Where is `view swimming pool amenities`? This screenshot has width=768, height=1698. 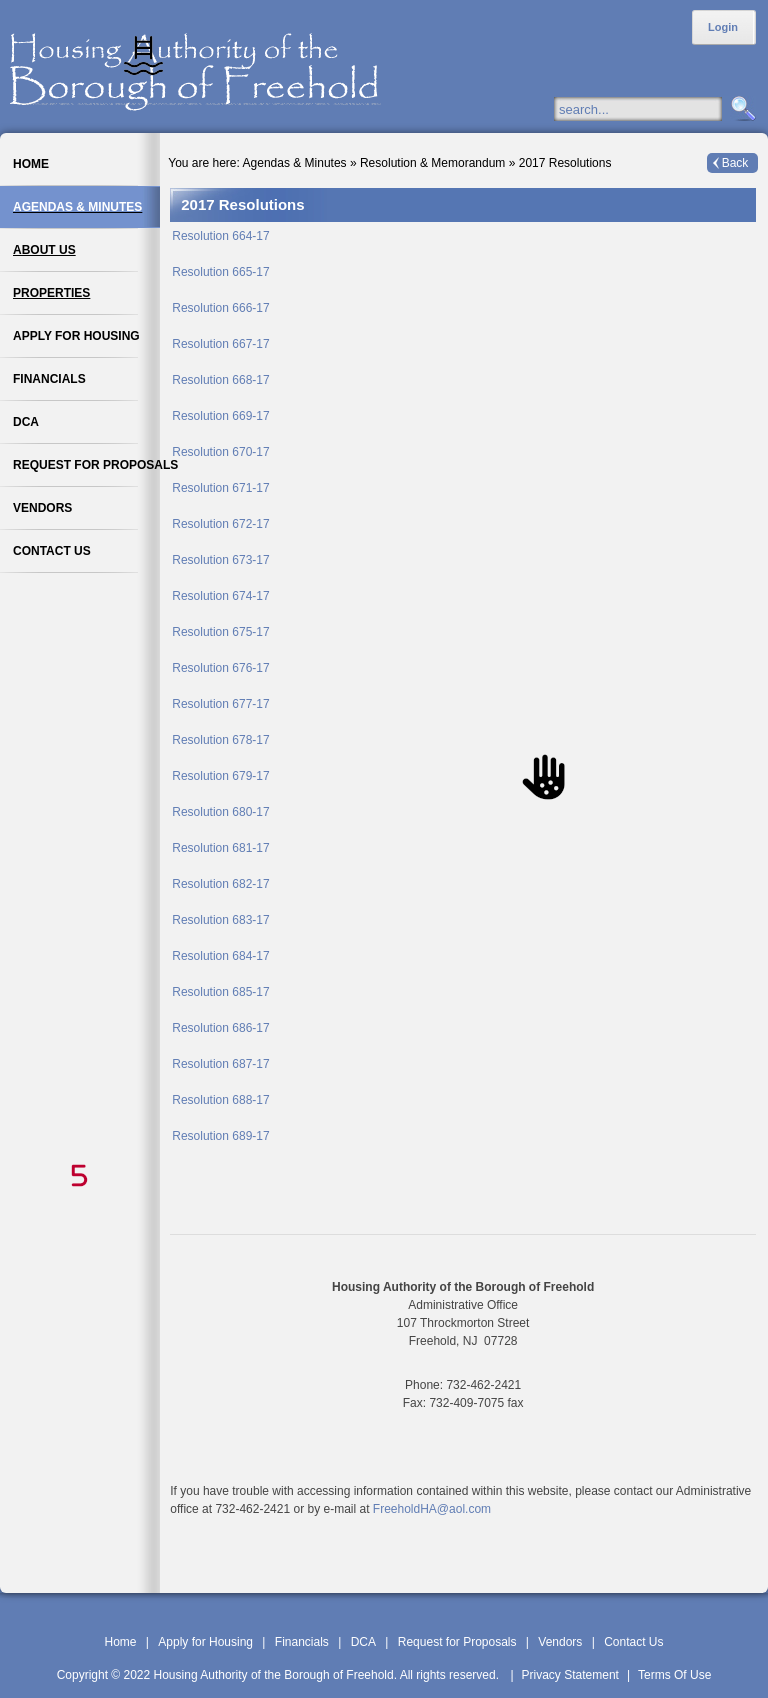 view swimming pool amenities is located at coordinates (143, 55).